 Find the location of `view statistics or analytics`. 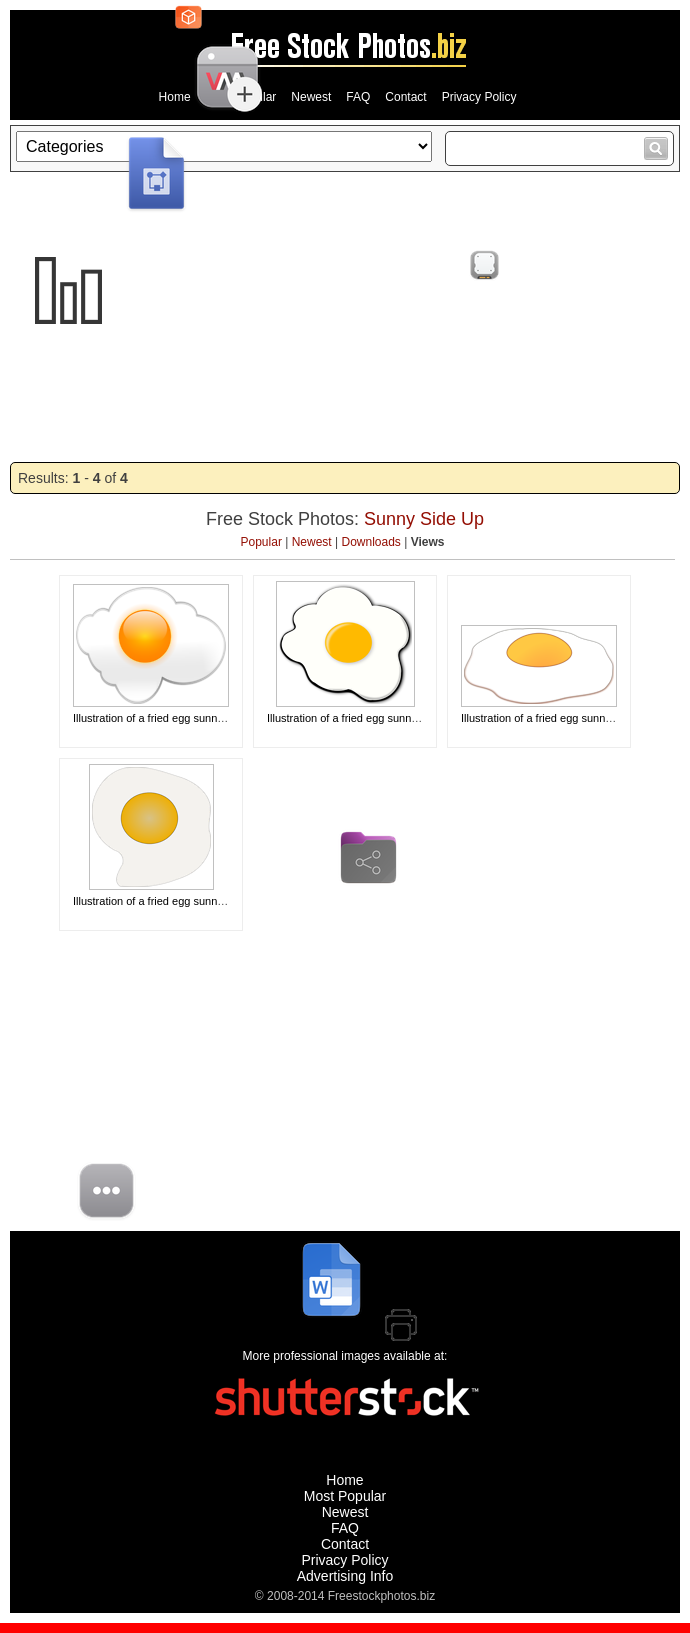

view statistics or analytics is located at coordinates (68, 290).